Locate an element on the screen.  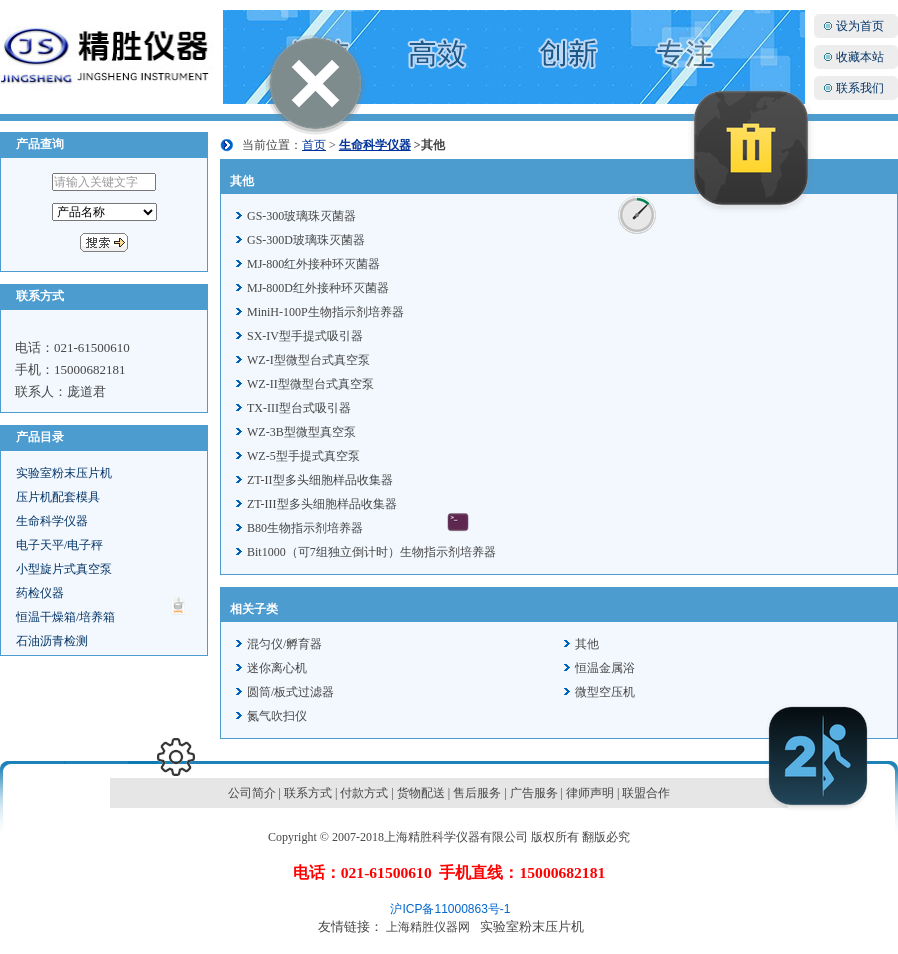
open terminal application is located at coordinates (458, 522).